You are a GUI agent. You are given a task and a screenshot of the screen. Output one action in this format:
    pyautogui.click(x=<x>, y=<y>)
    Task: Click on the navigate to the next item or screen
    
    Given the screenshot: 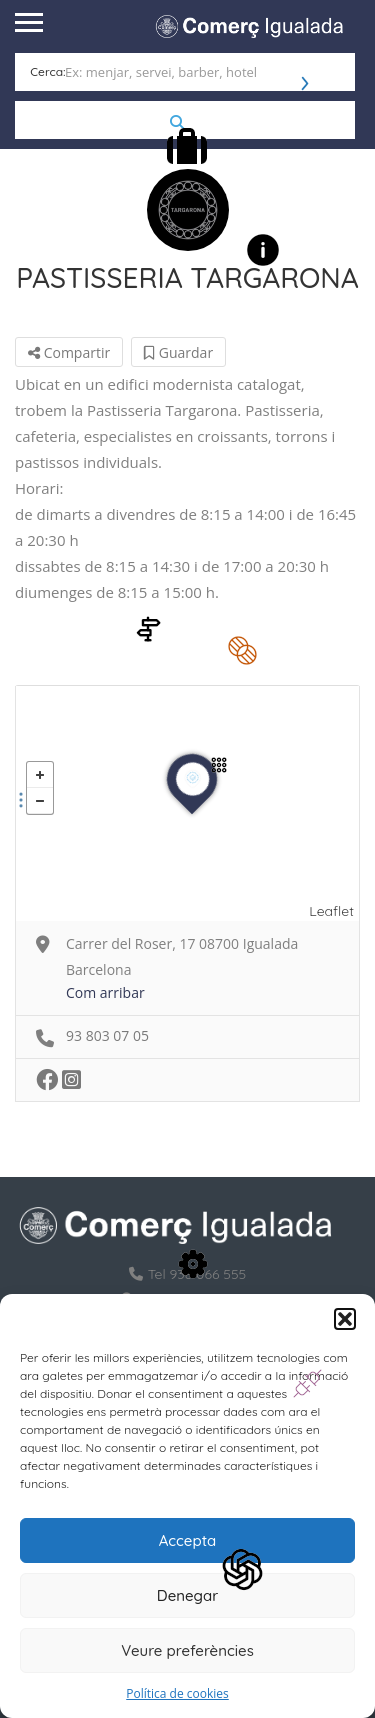 What is the action you would take?
    pyautogui.click(x=304, y=83)
    